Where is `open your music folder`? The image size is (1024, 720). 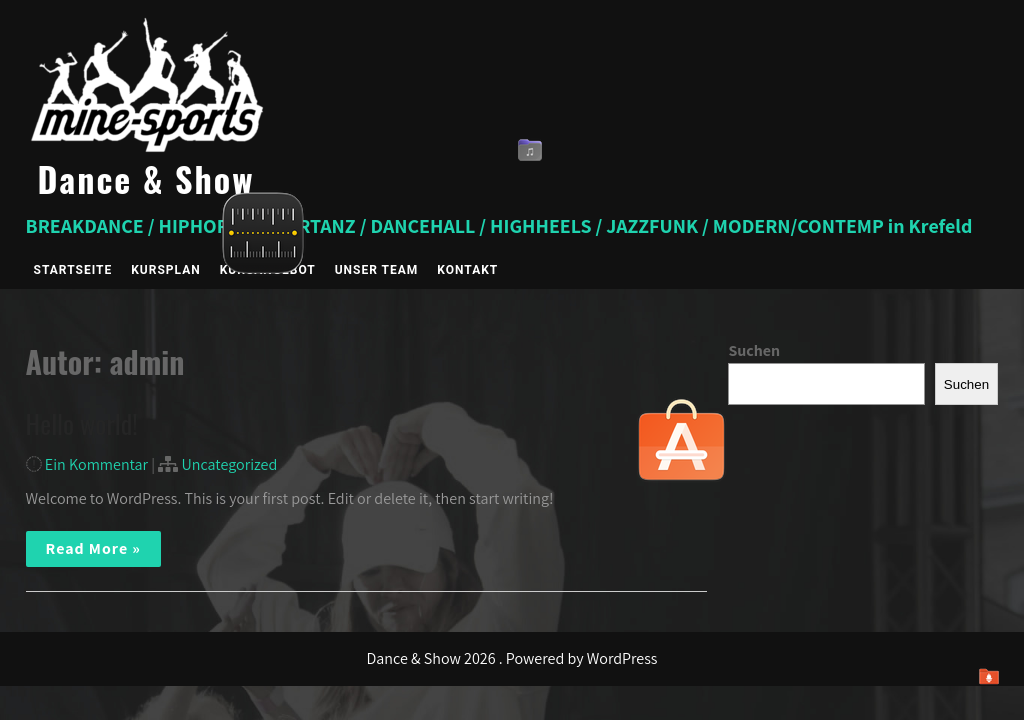
open your music folder is located at coordinates (530, 150).